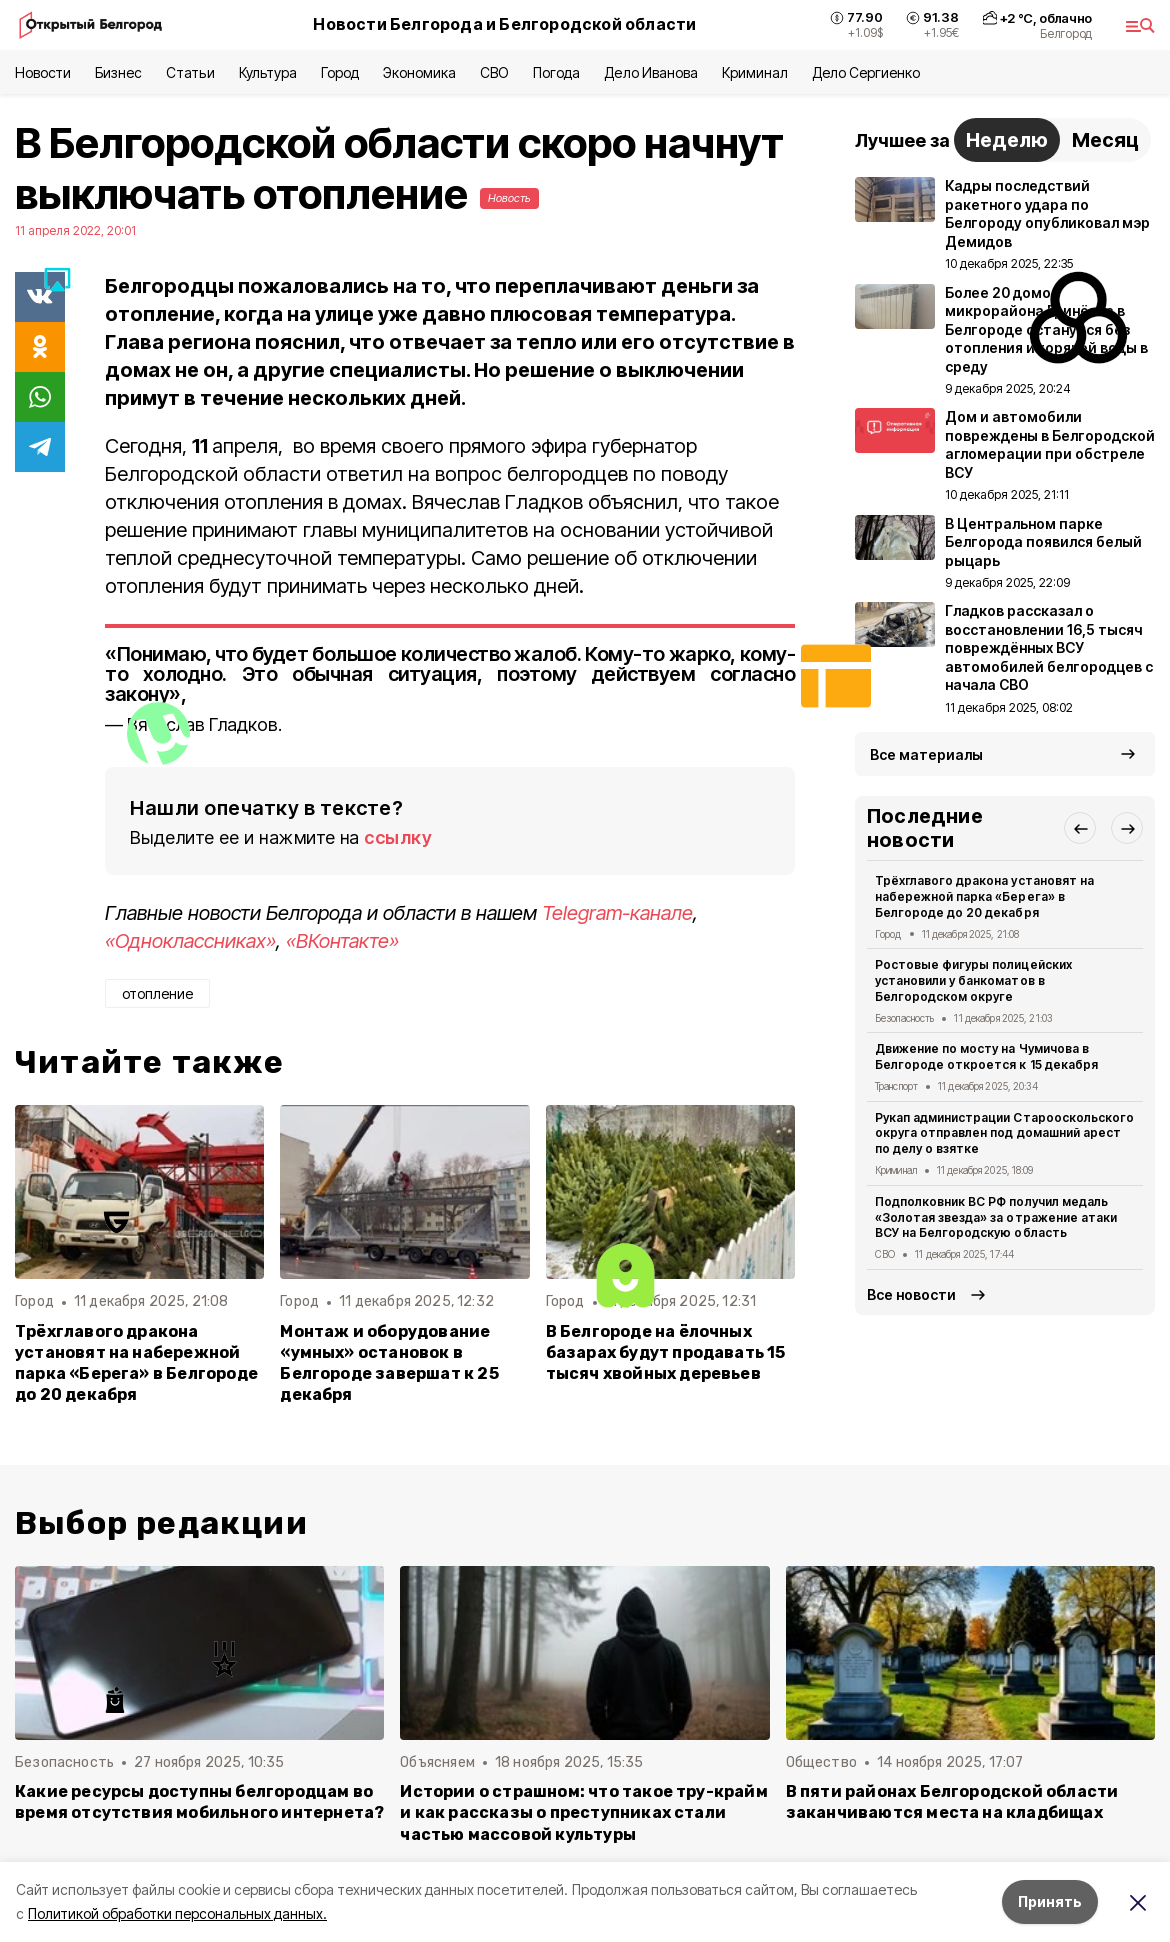  I want to click on adjust color filter settings, so click(1078, 323).